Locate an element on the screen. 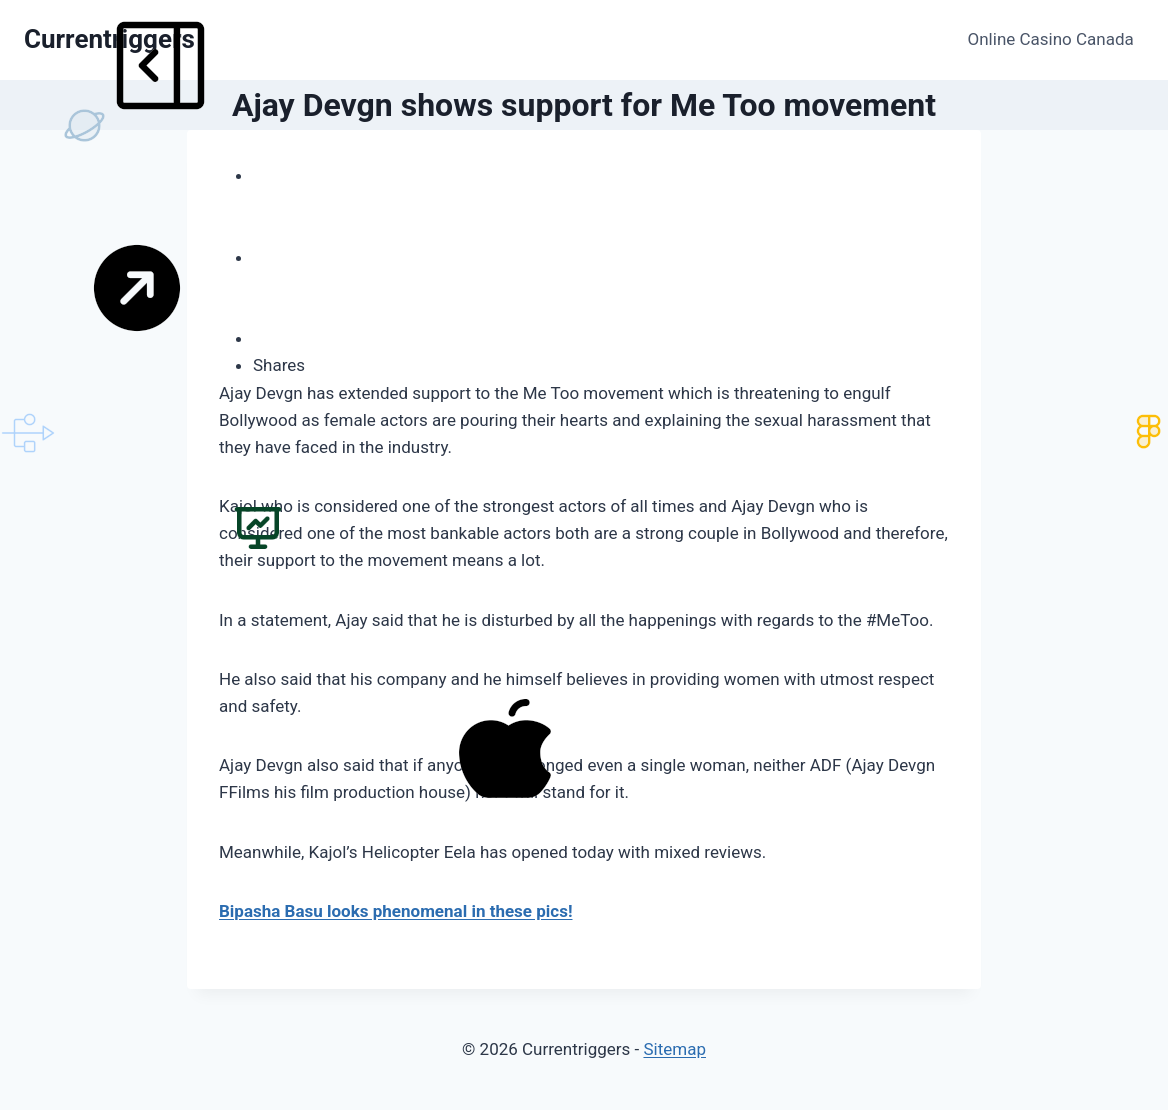 The width and height of the screenshot is (1168, 1110). expand the sidebar panel is located at coordinates (160, 65).